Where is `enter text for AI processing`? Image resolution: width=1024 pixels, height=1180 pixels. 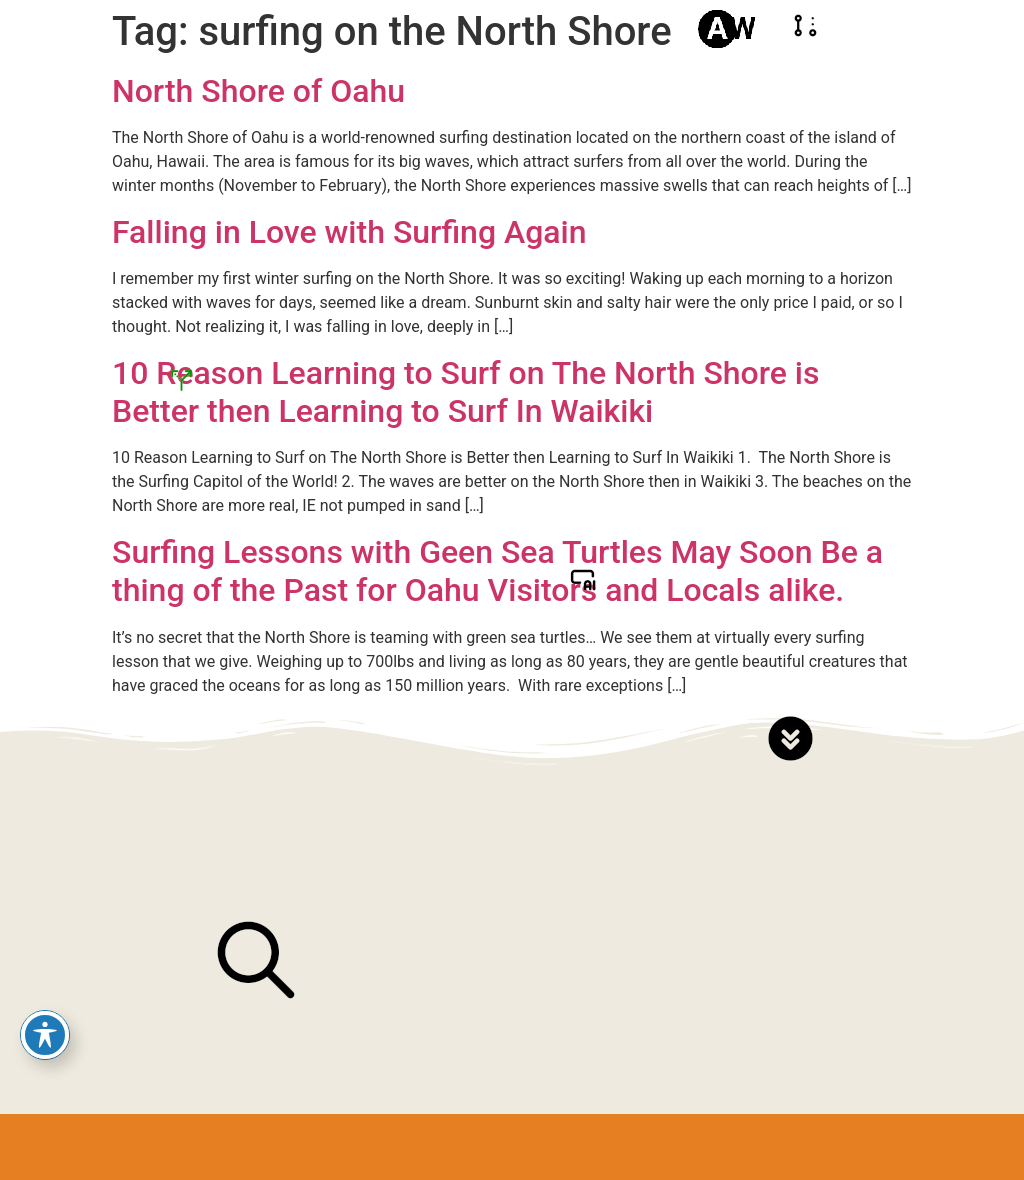 enter text for AI processing is located at coordinates (582, 577).